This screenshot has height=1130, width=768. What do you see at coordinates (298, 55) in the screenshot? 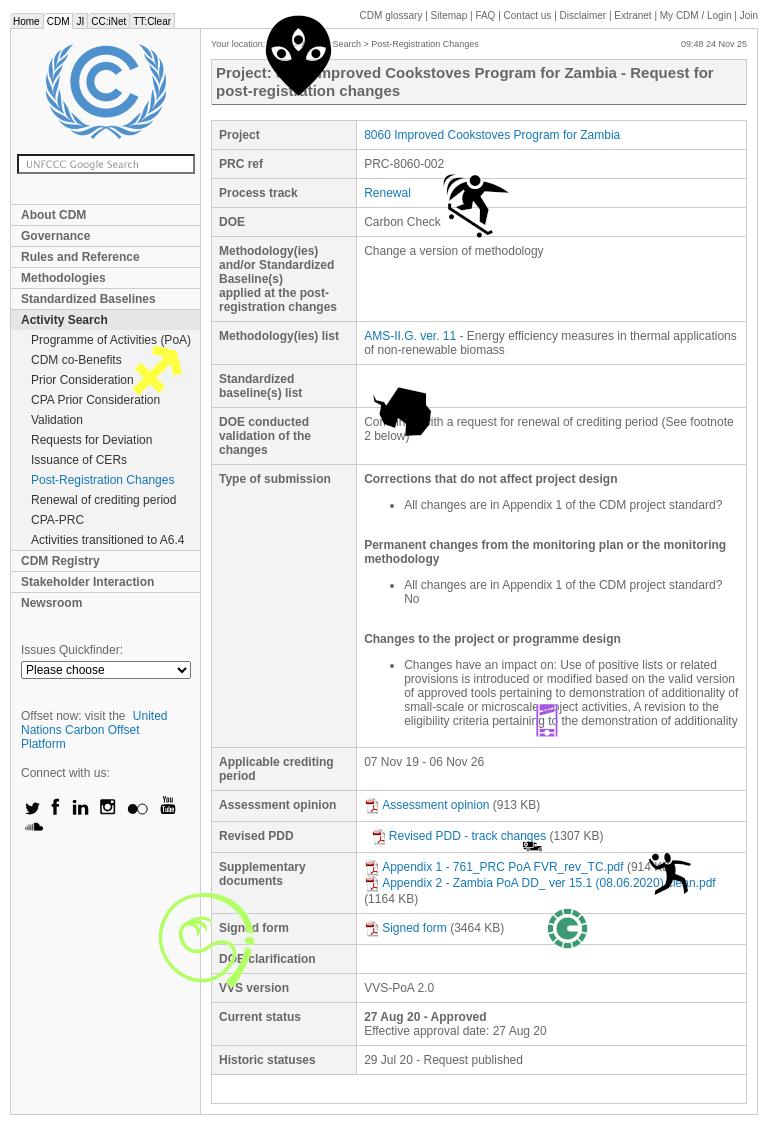
I see `alien character or avatar selection` at bounding box center [298, 55].